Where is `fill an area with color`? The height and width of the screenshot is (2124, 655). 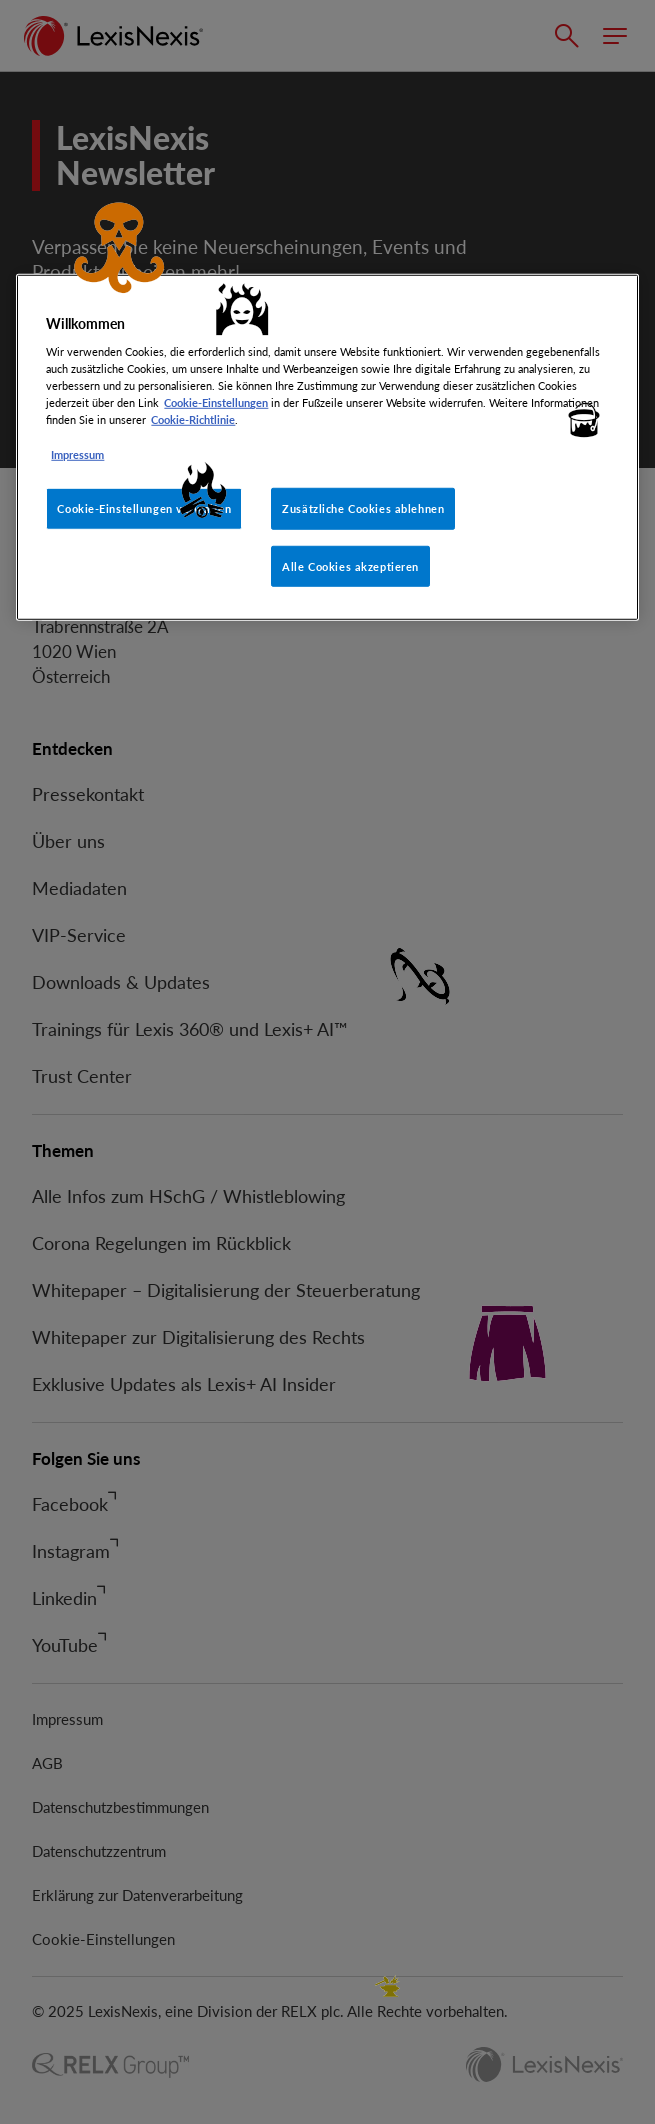
fill an area with color is located at coordinates (584, 420).